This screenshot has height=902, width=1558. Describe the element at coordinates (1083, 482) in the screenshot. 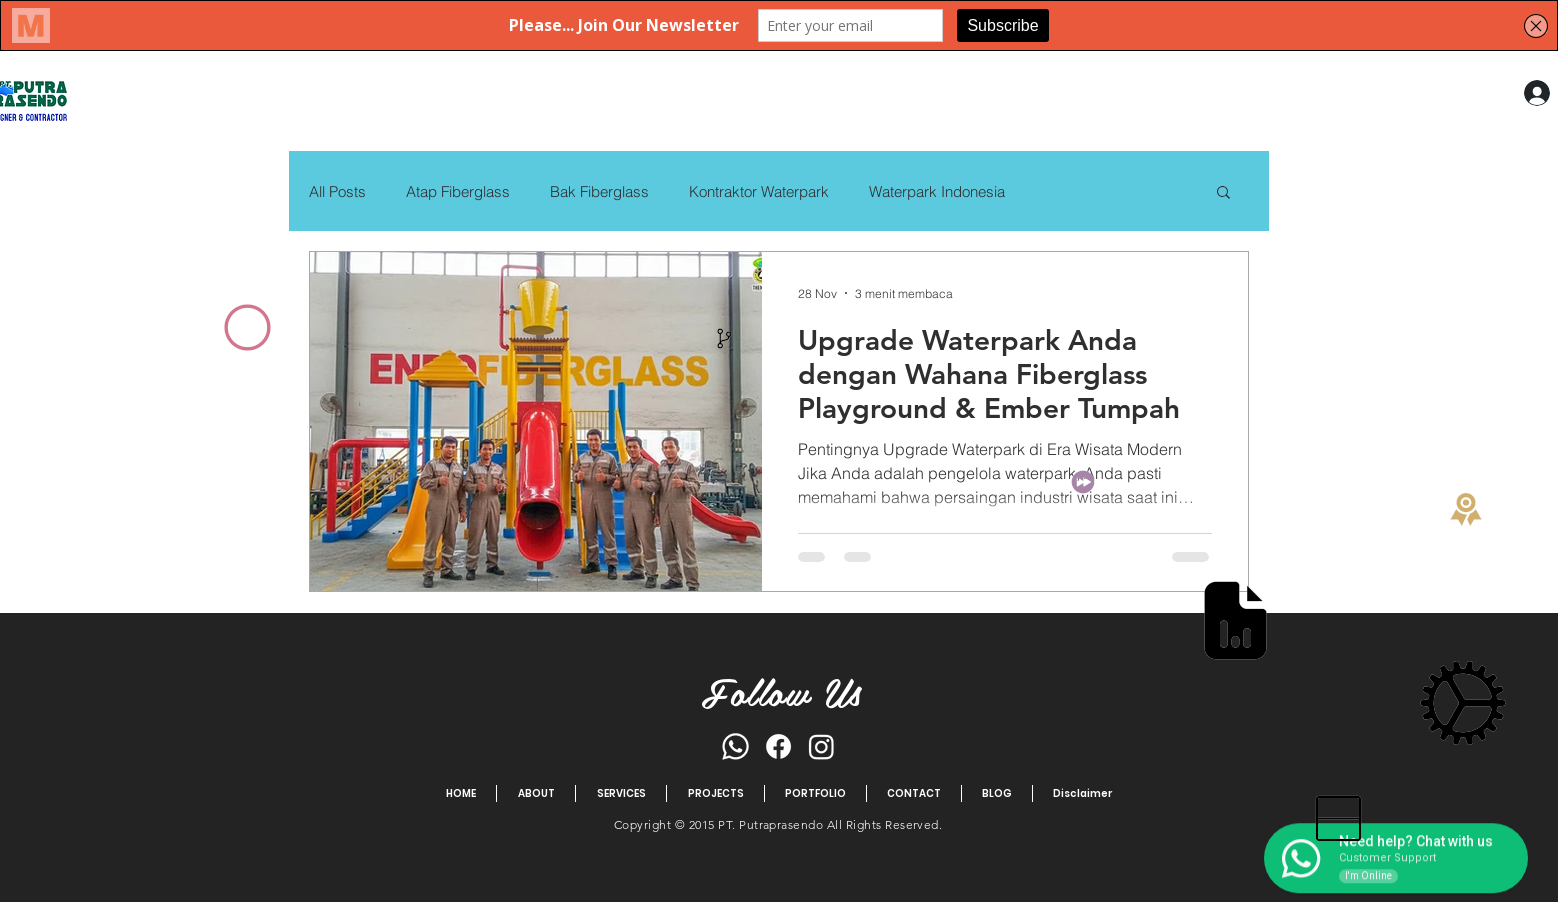

I see `skip forward to the next track` at that location.